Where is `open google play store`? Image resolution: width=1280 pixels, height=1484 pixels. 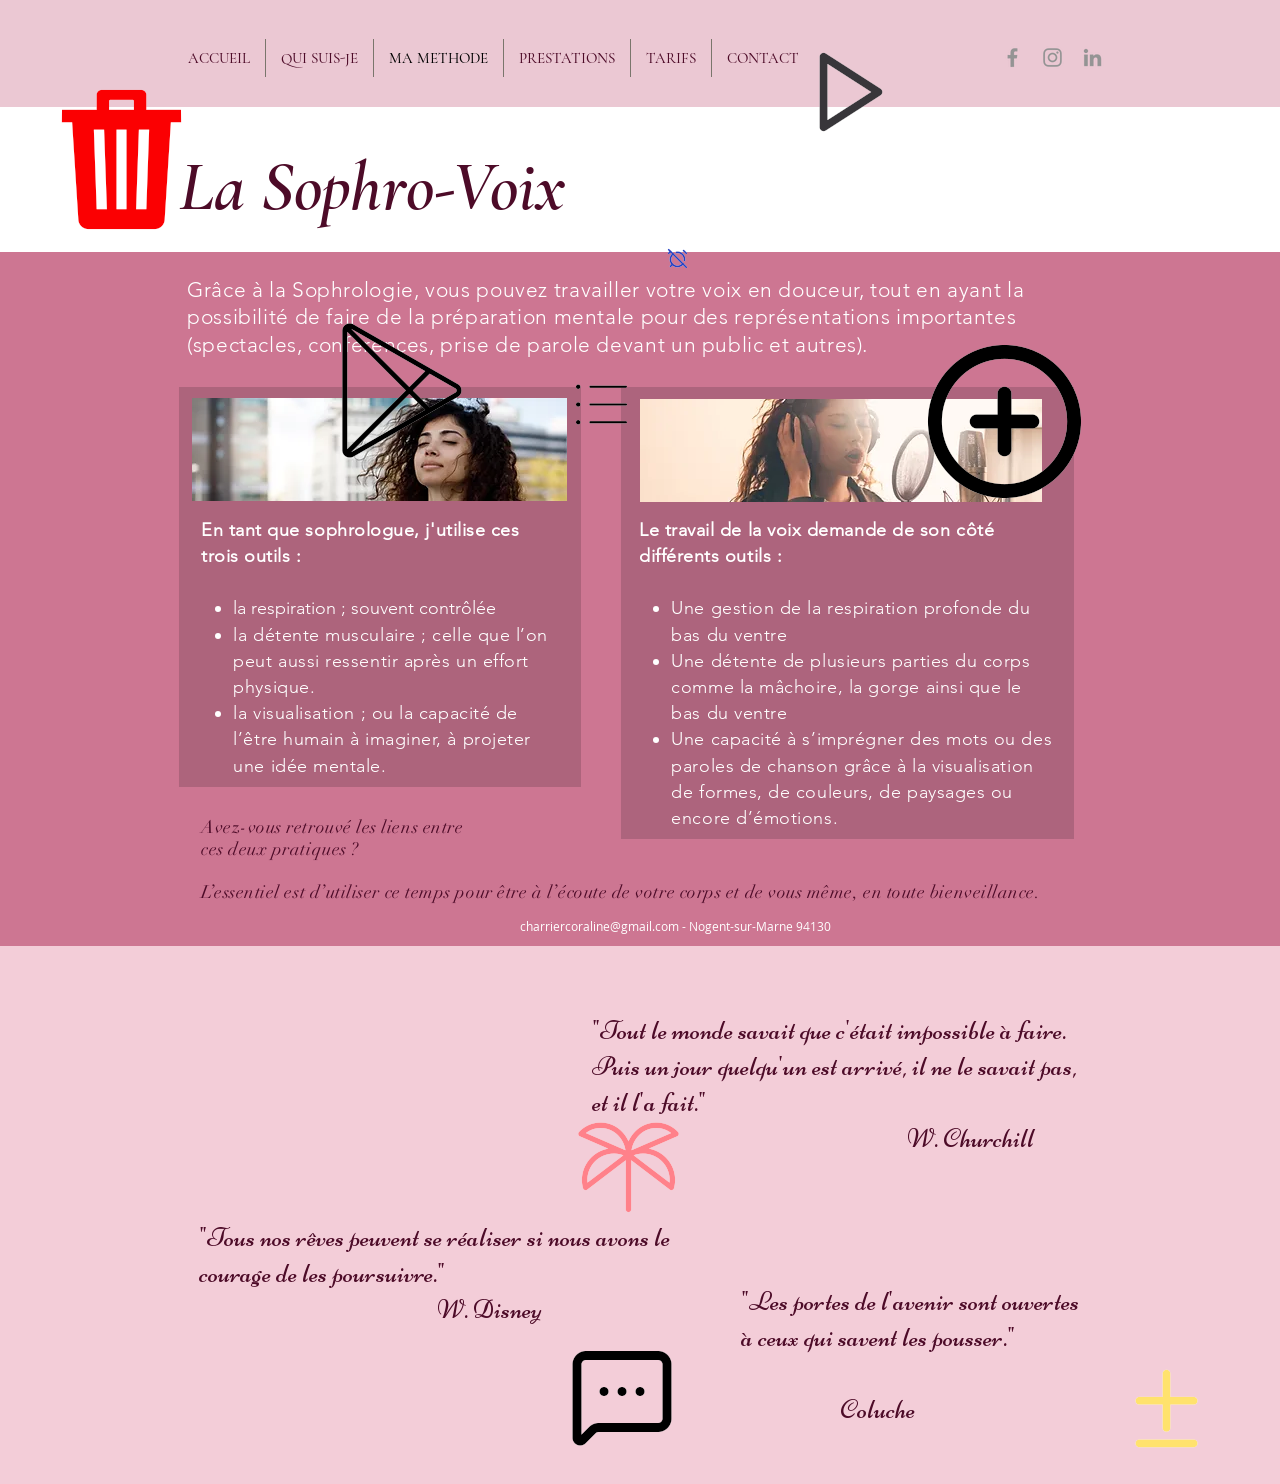
open google play store is located at coordinates (389, 390).